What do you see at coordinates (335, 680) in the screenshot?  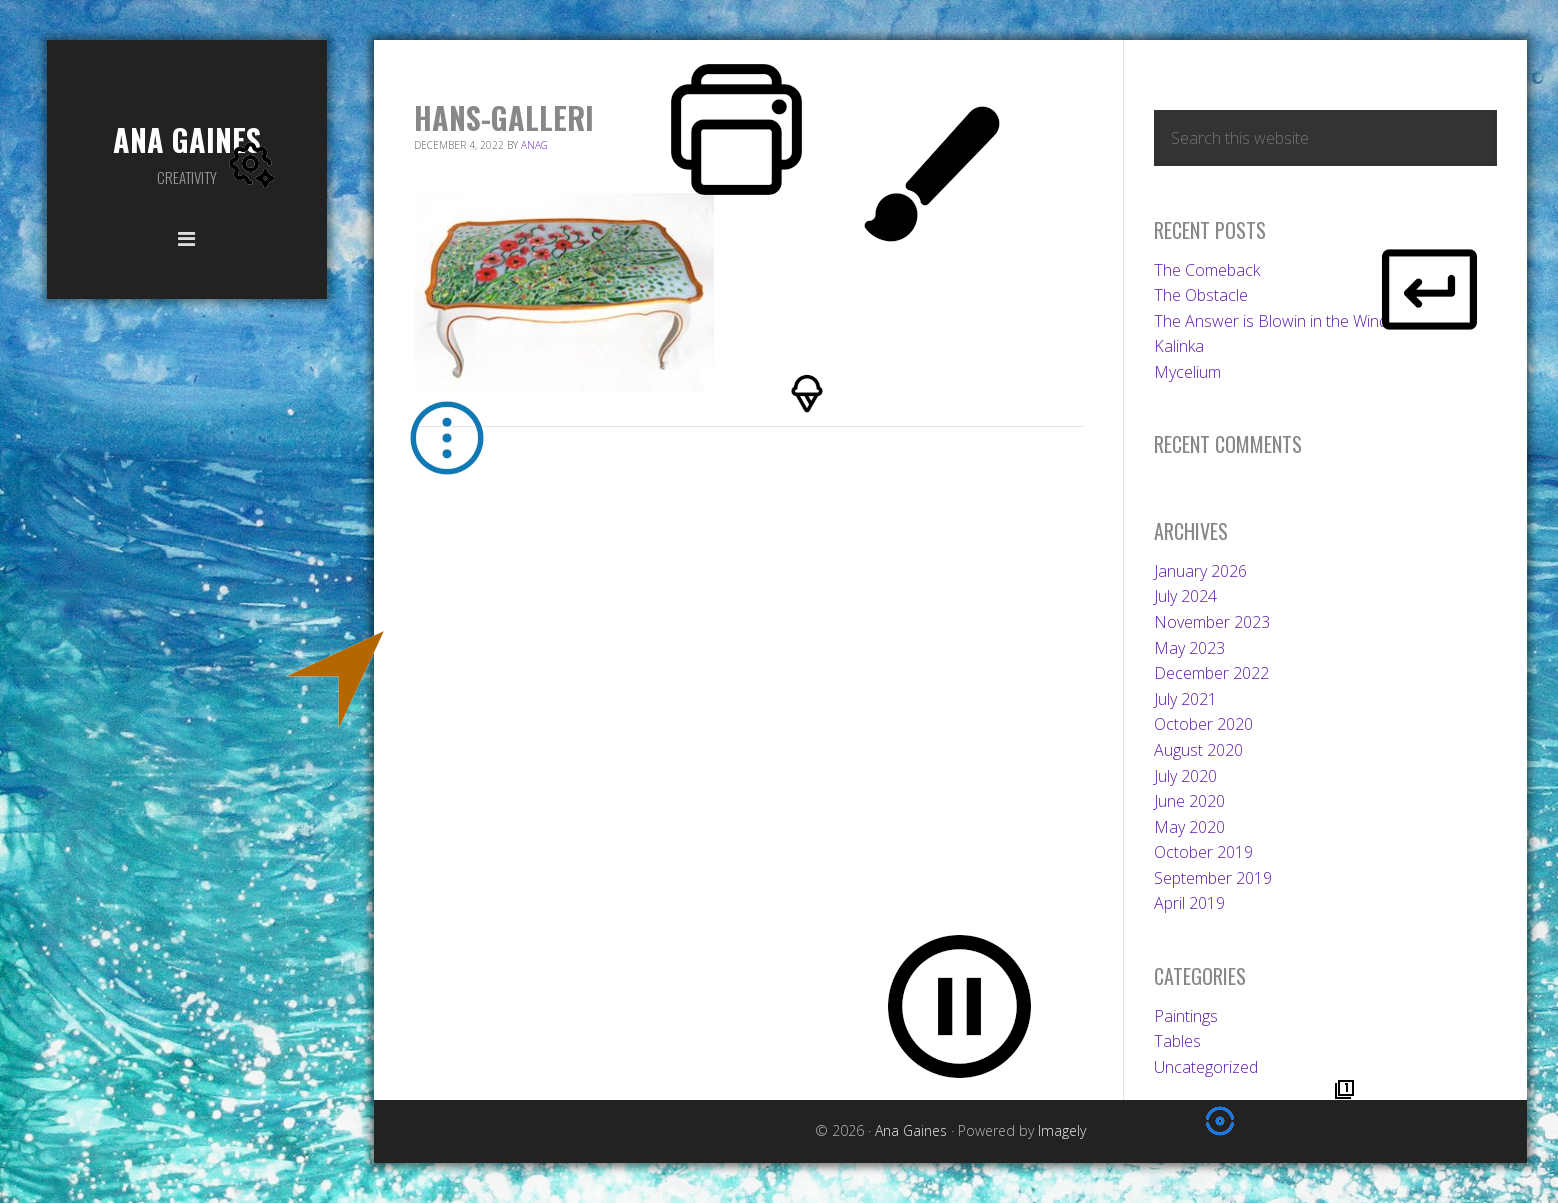 I see `navigate to current location` at bounding box center [335, 680].